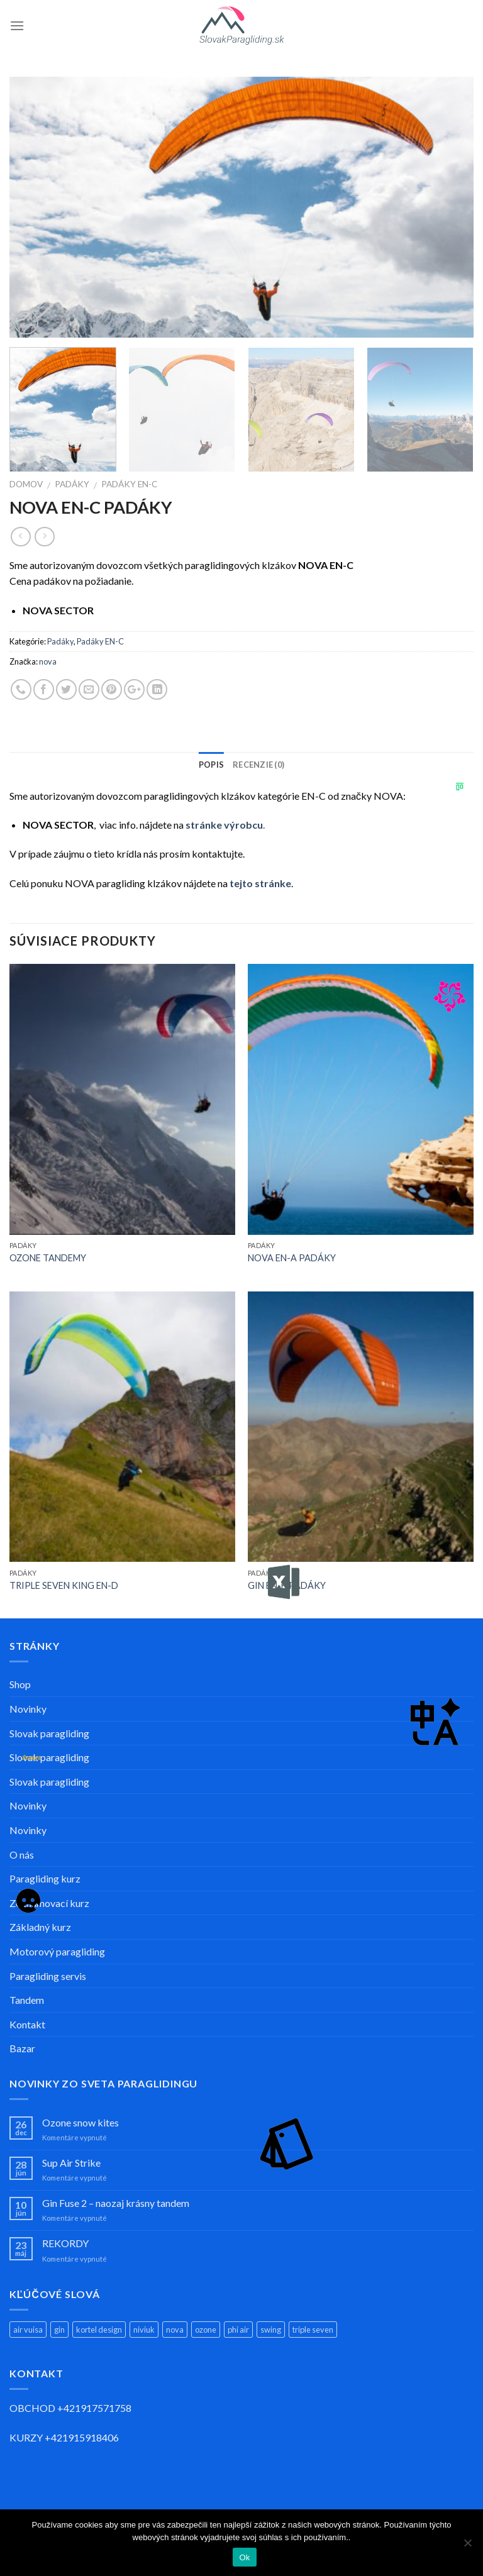  I want to click on almalinux operating system logo, so click(450, 997).